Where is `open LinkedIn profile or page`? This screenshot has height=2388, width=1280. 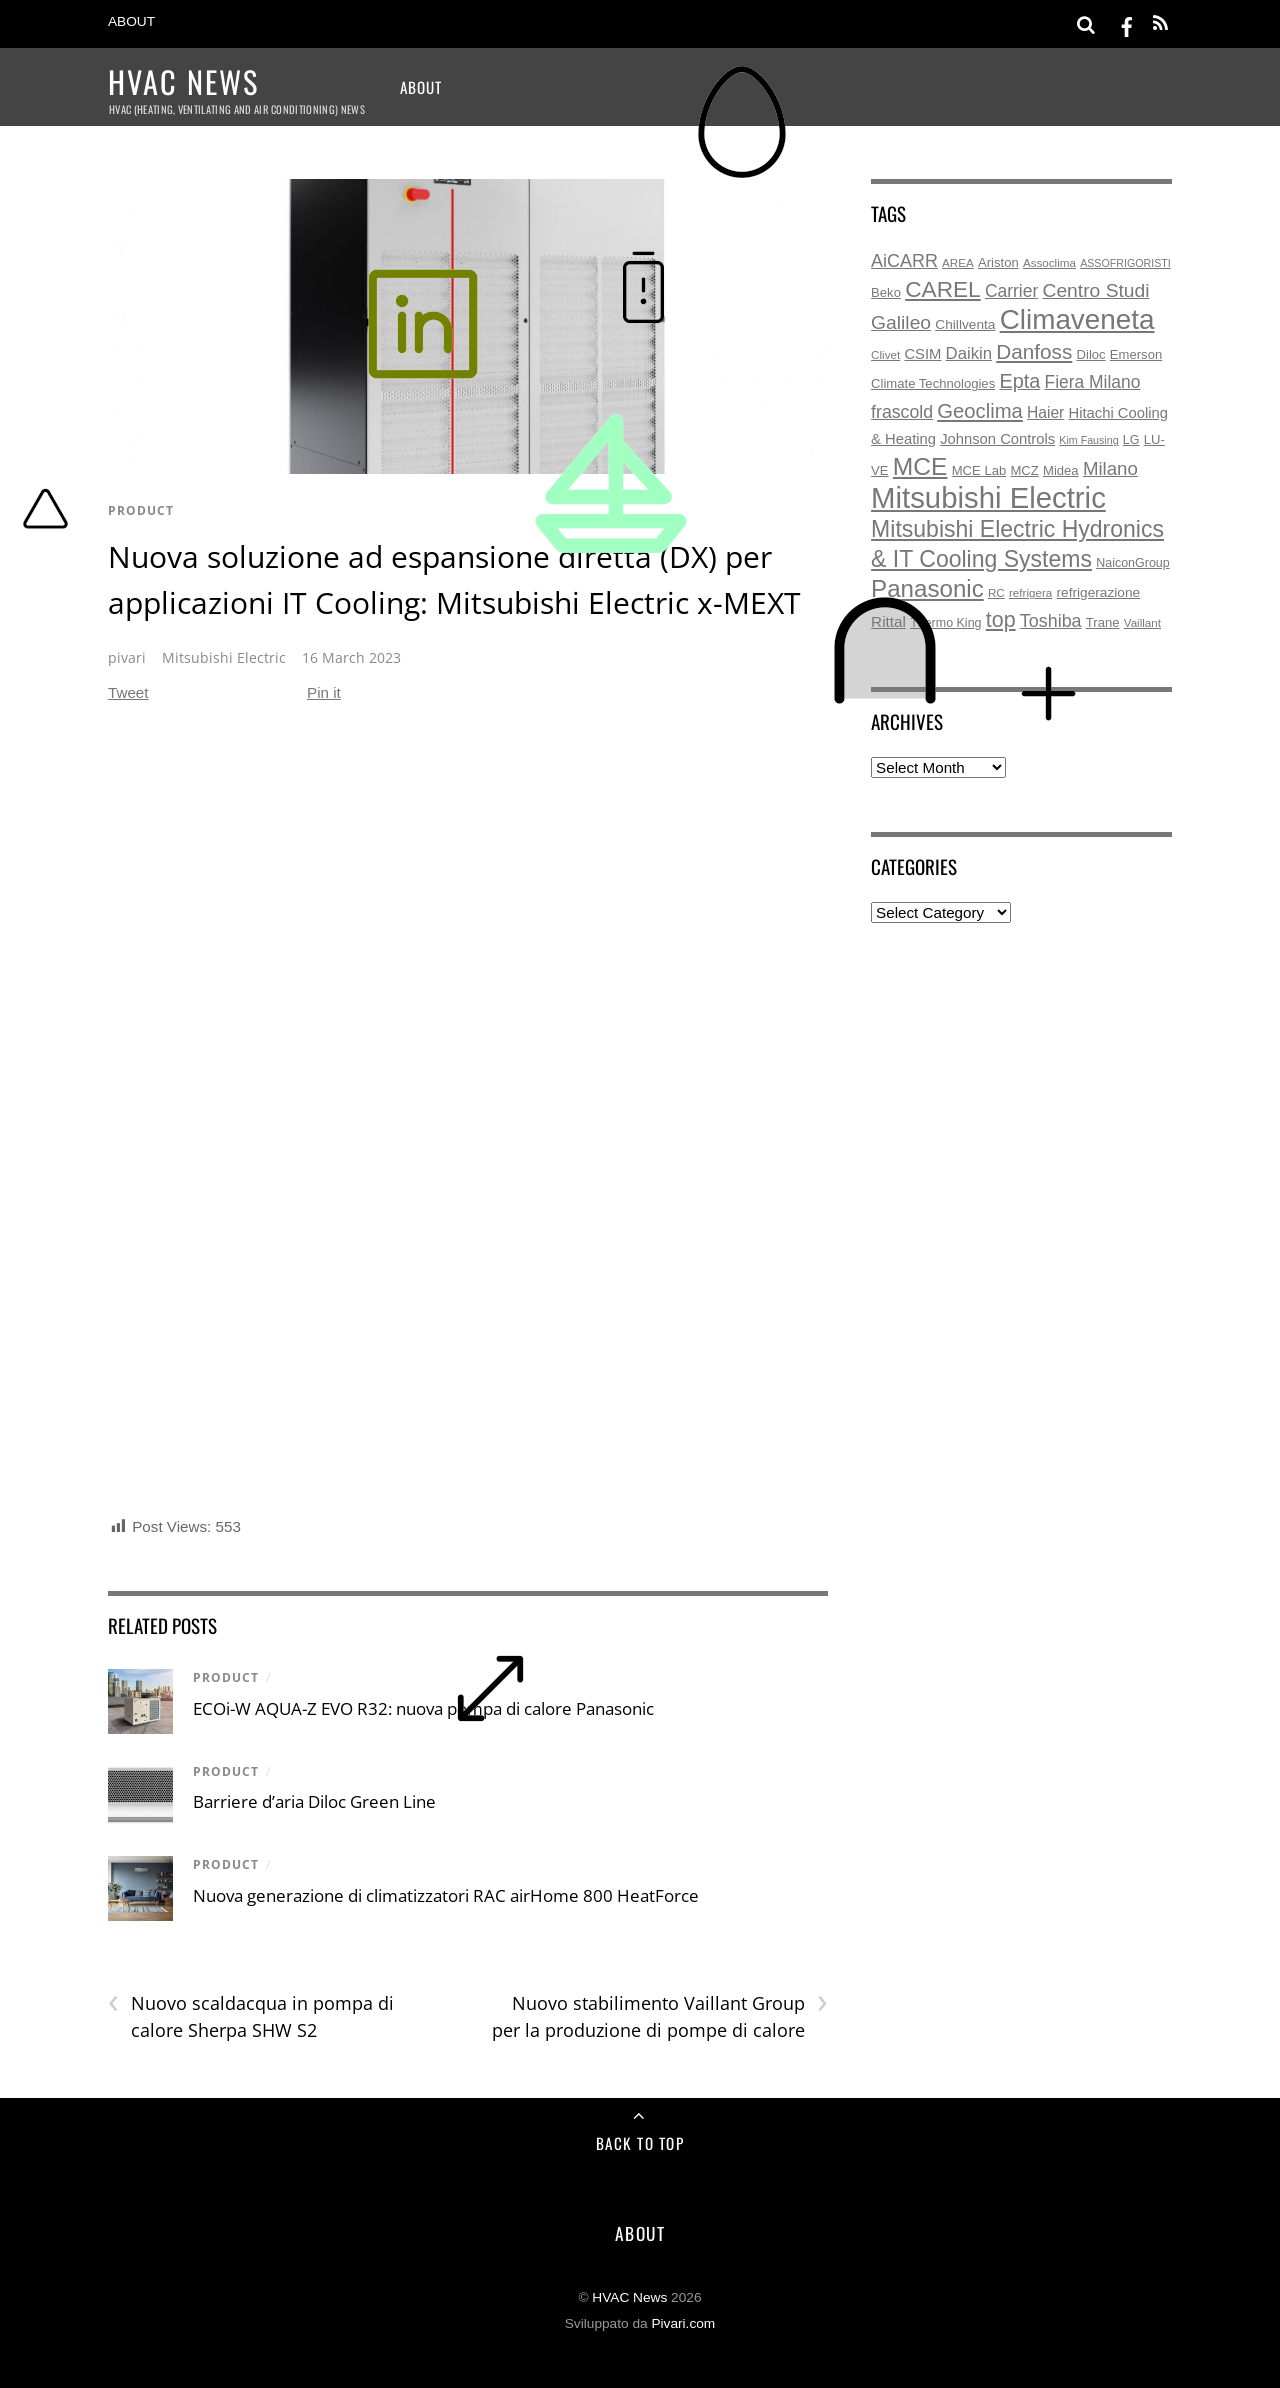
open LinkedIn profile or page is located at coordinates (423, 324).